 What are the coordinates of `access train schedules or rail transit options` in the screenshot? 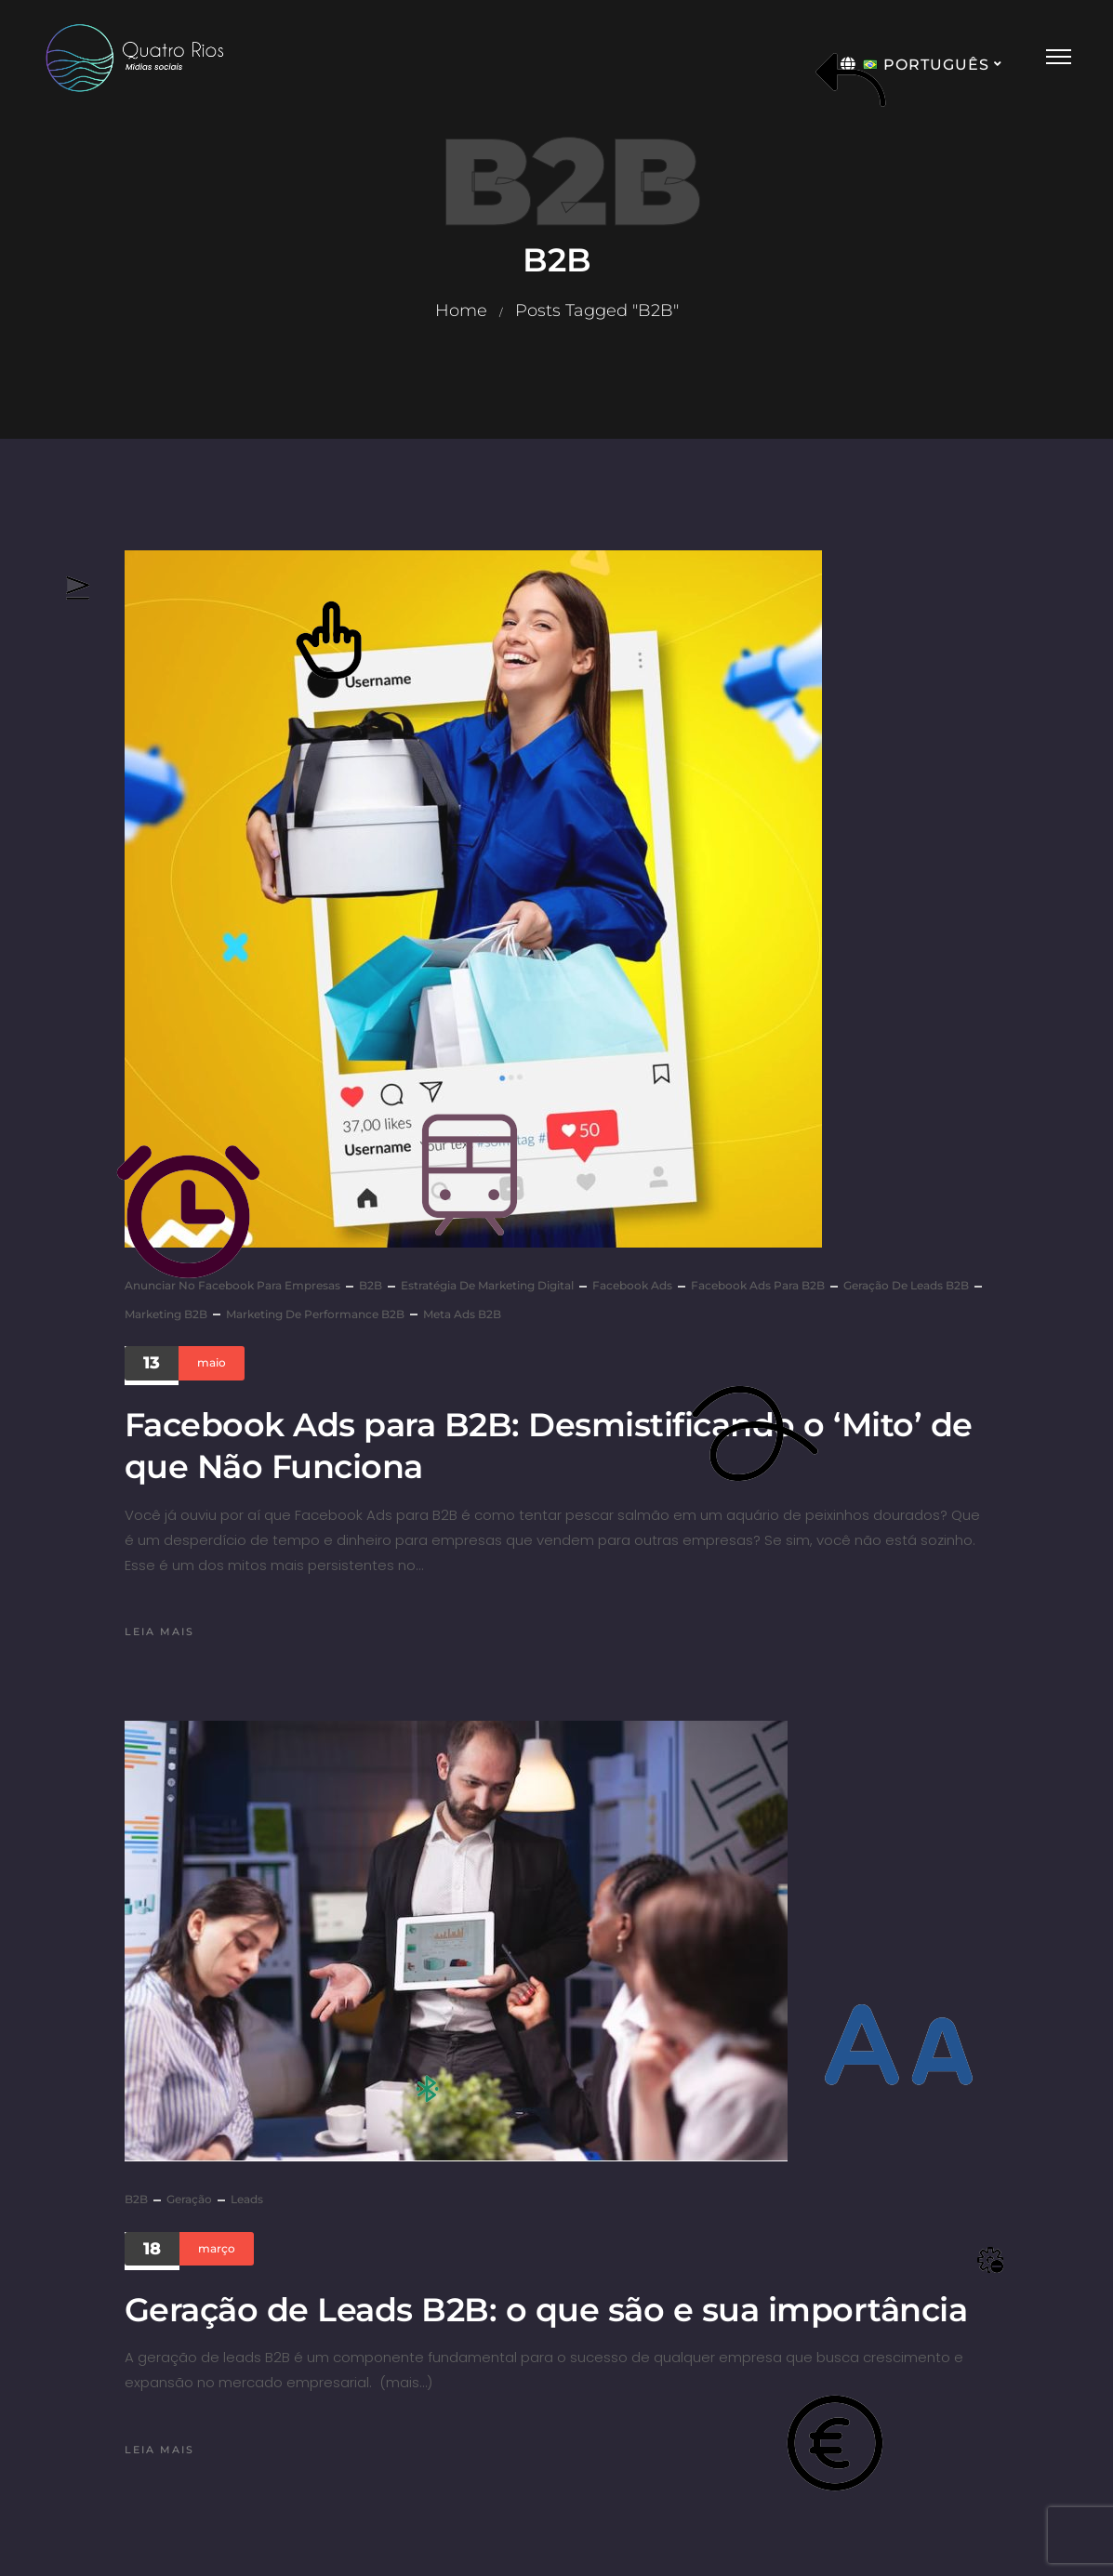 It's located at (470, 1170).